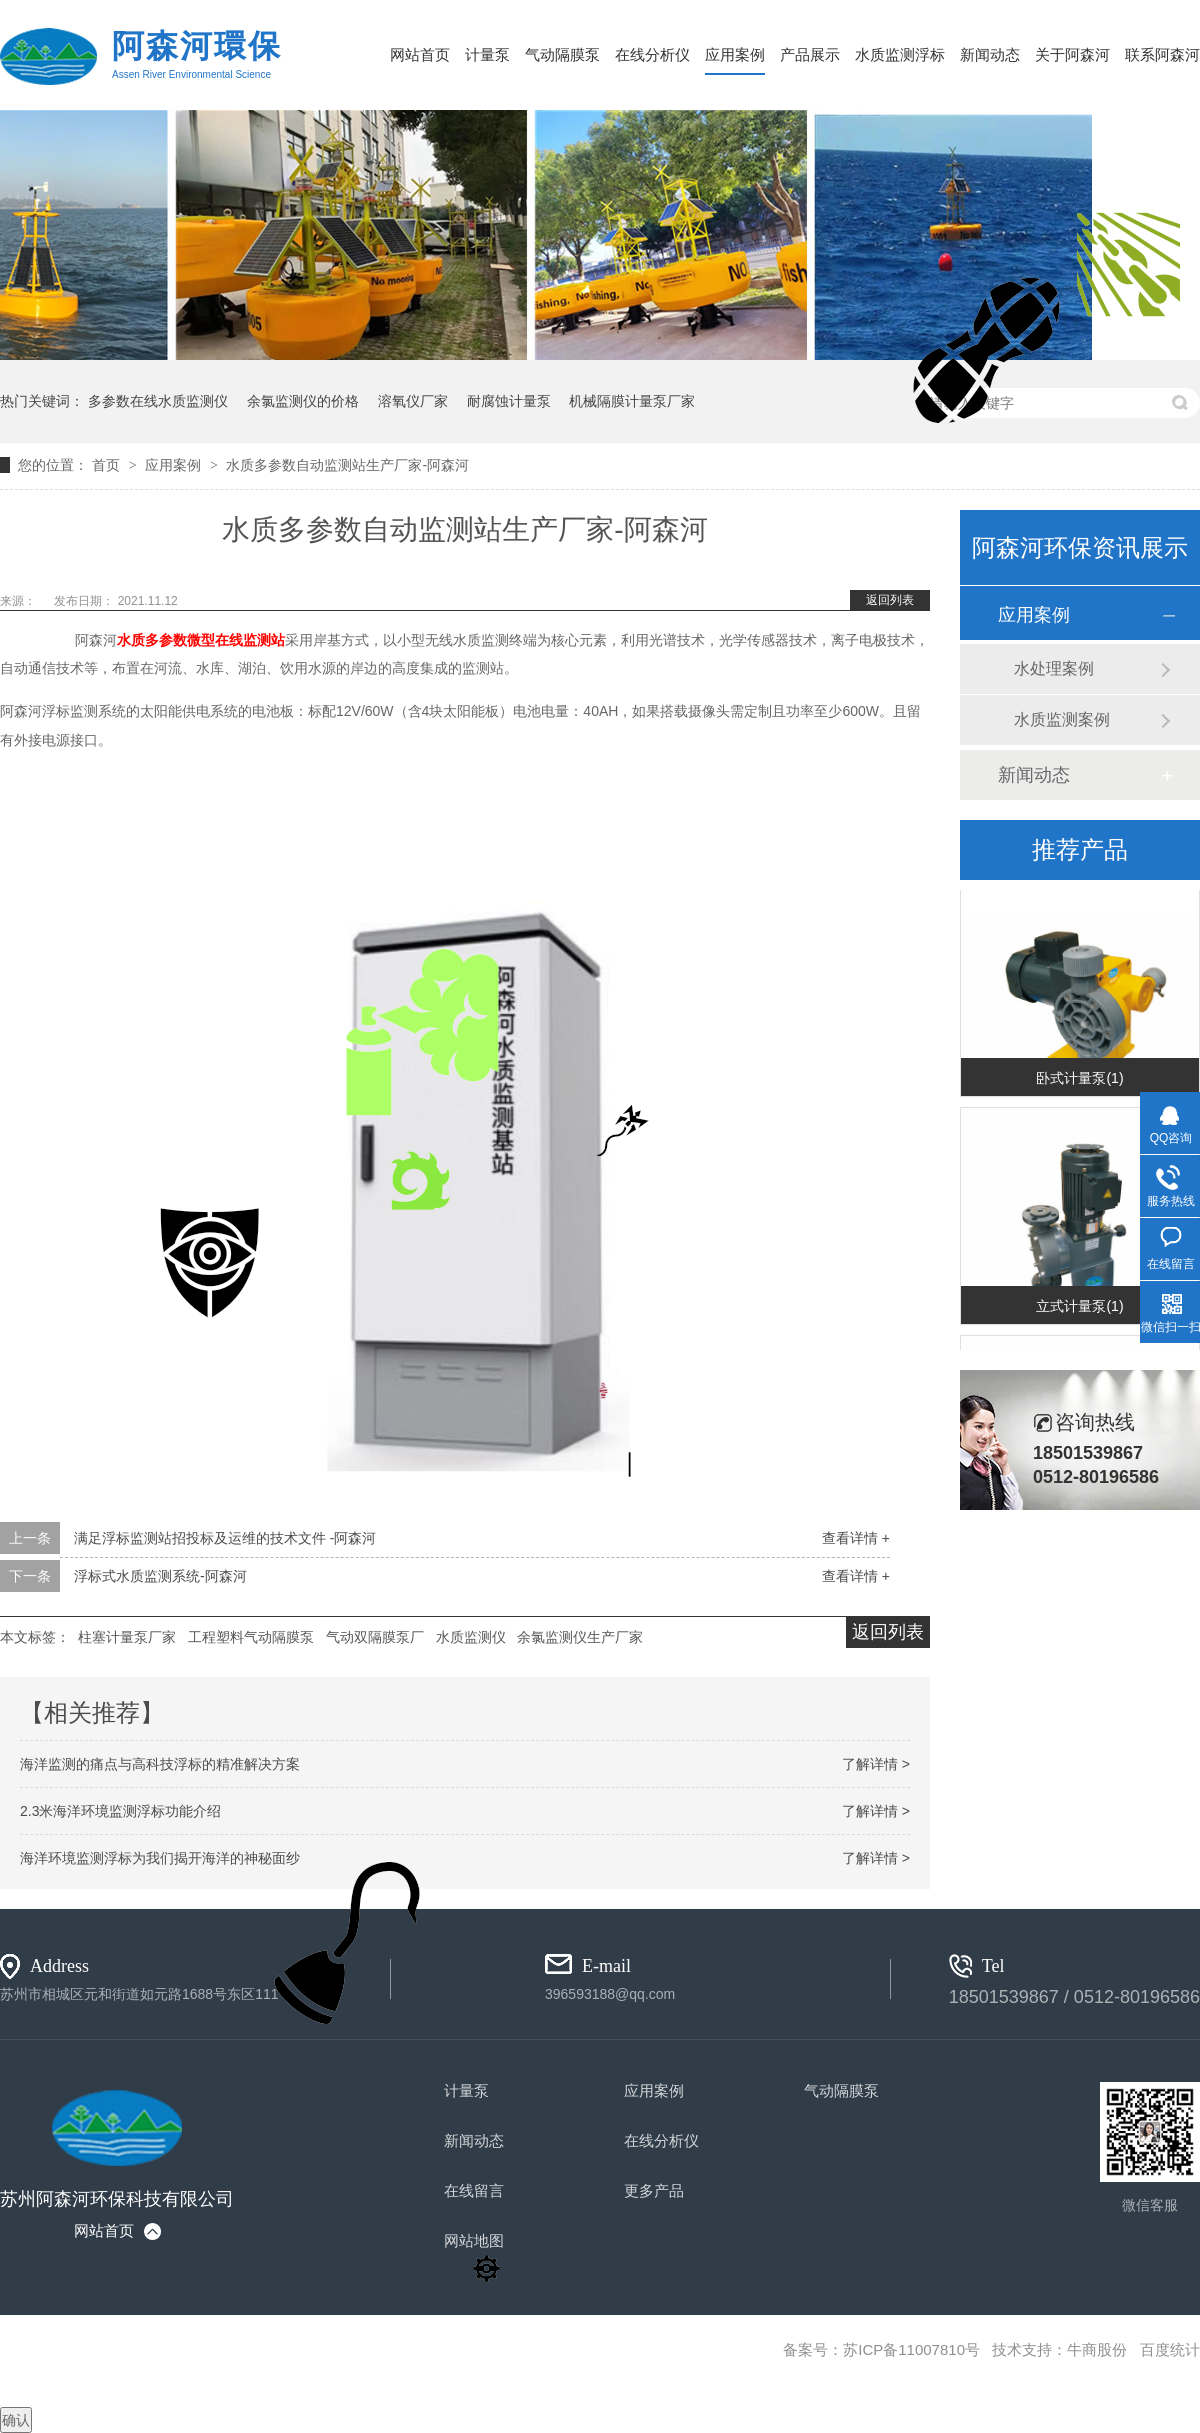  What do you see at coordinates (486, 2268) in the screenshot?
I see `access settings or preferences` at bounding box center [486, 2268].